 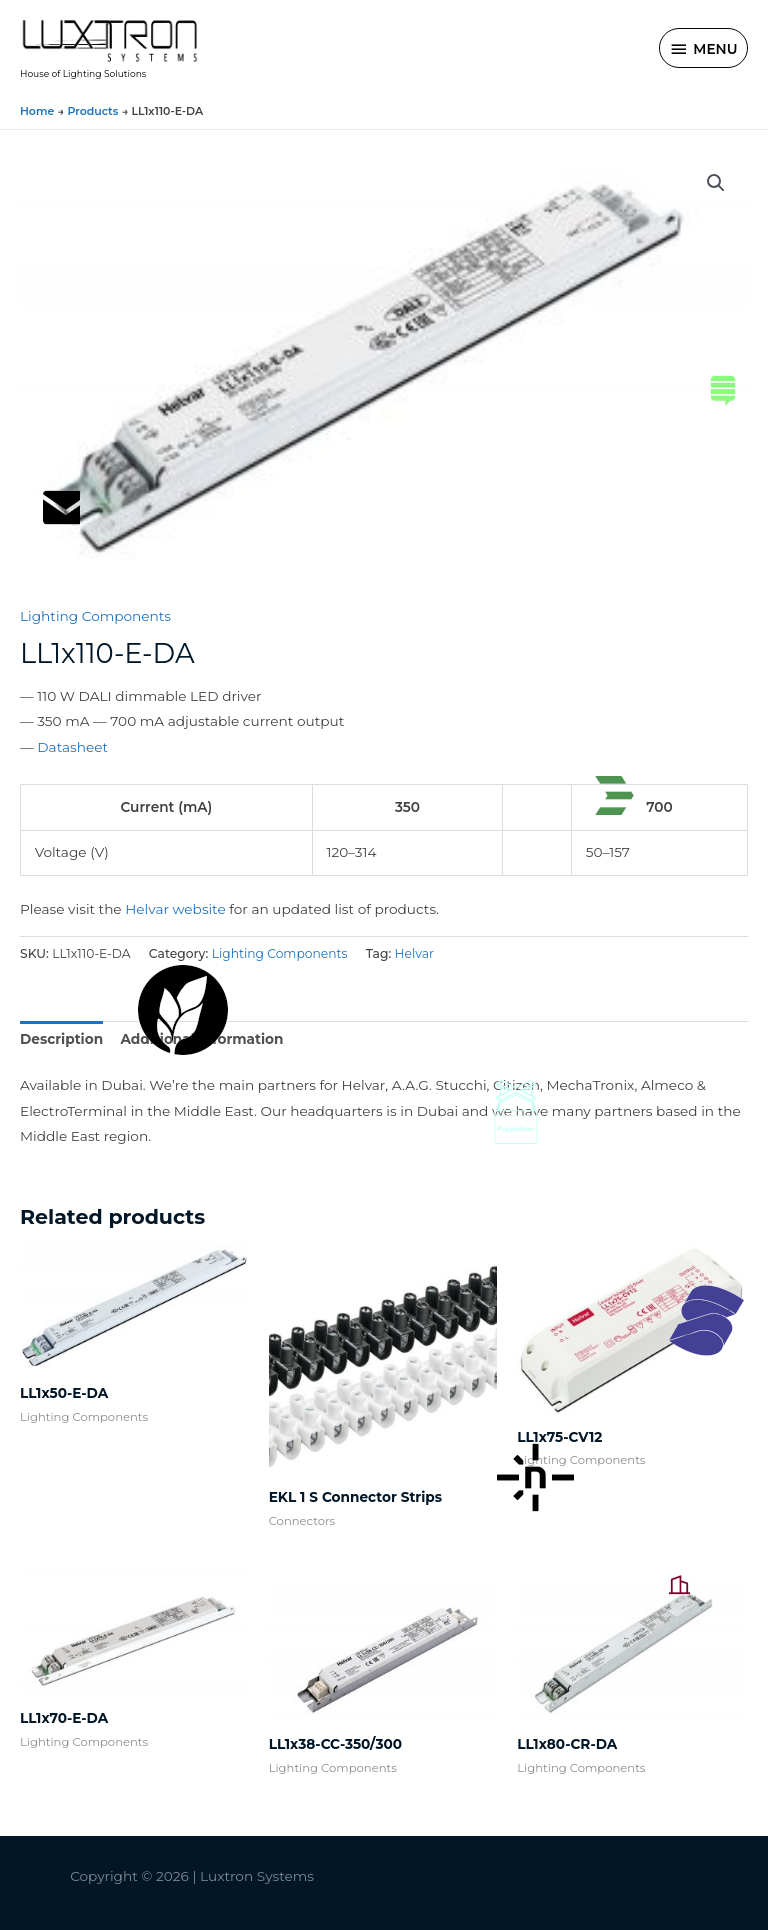 What do you see at coordinates (723, 391) in the screenshot?
I see `stack exchange logo` at bounding box center [723, 391].